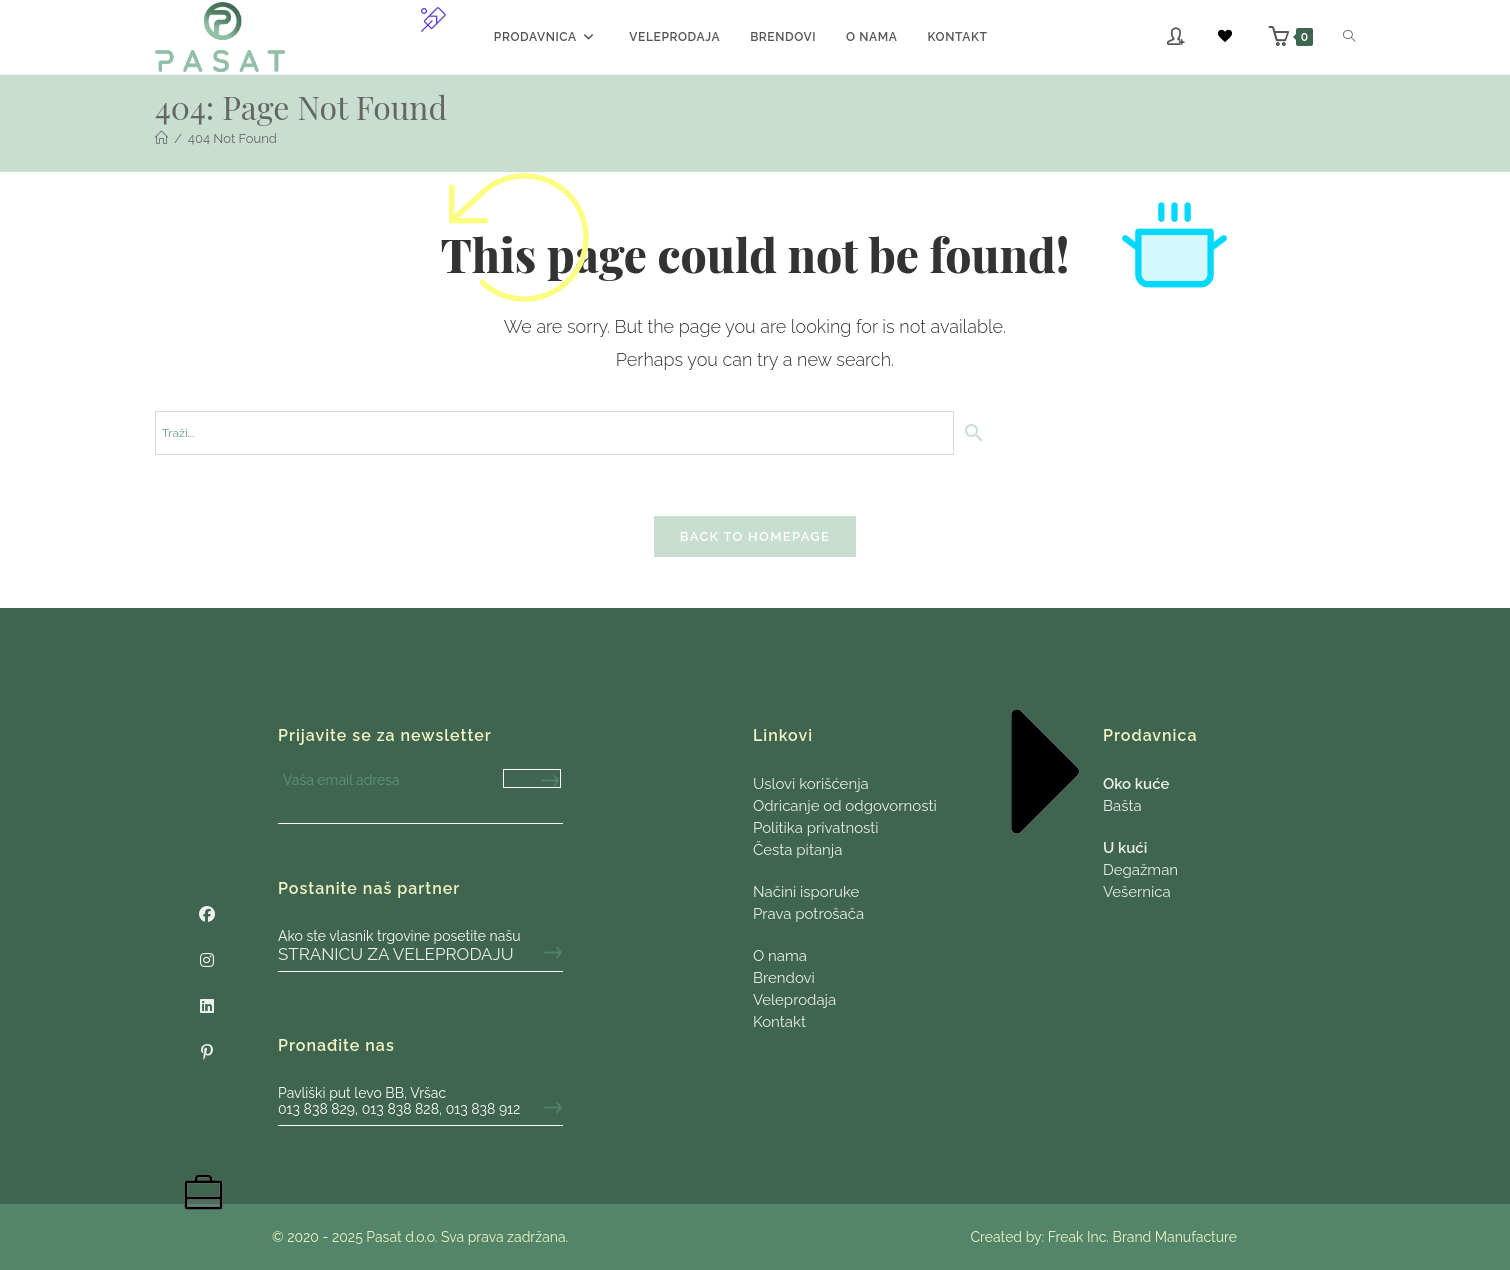 The height and width of the screenshot is (1270, 1510). What do you see at coordinates (524, 237) in the screenshot?
I see `undo last action` at bounding box center [524, 237].